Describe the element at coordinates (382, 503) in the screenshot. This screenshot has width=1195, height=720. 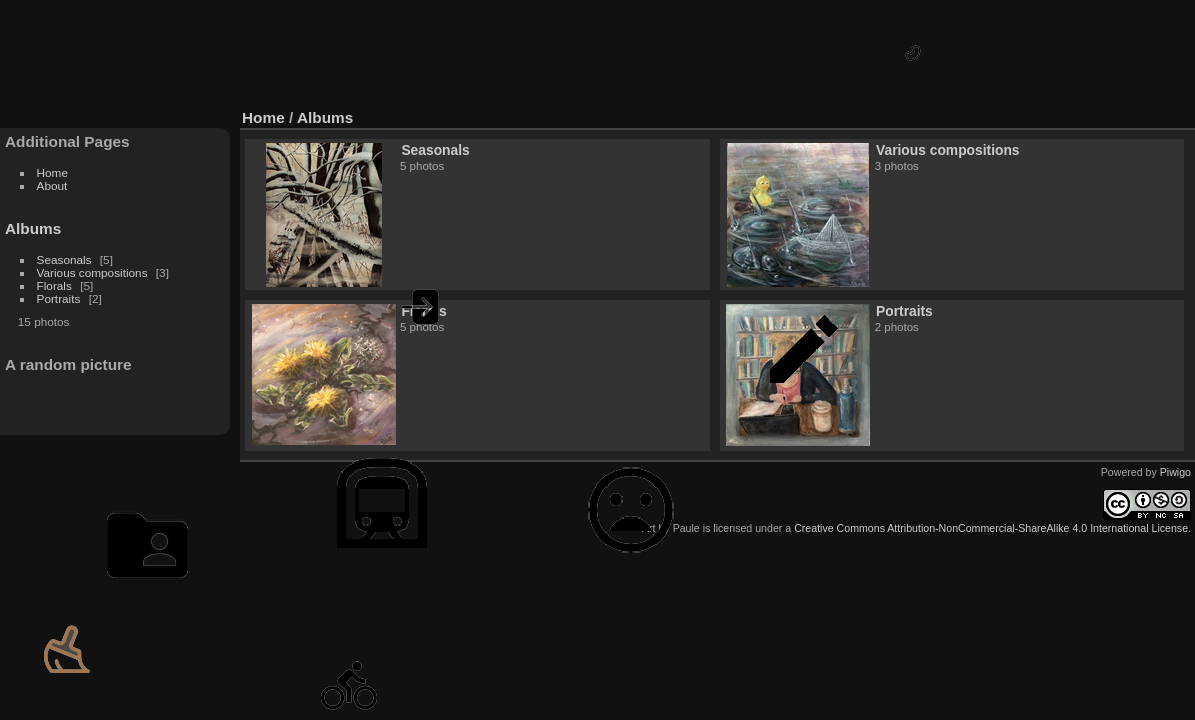
I see `view subway or metro transit options` at that location.